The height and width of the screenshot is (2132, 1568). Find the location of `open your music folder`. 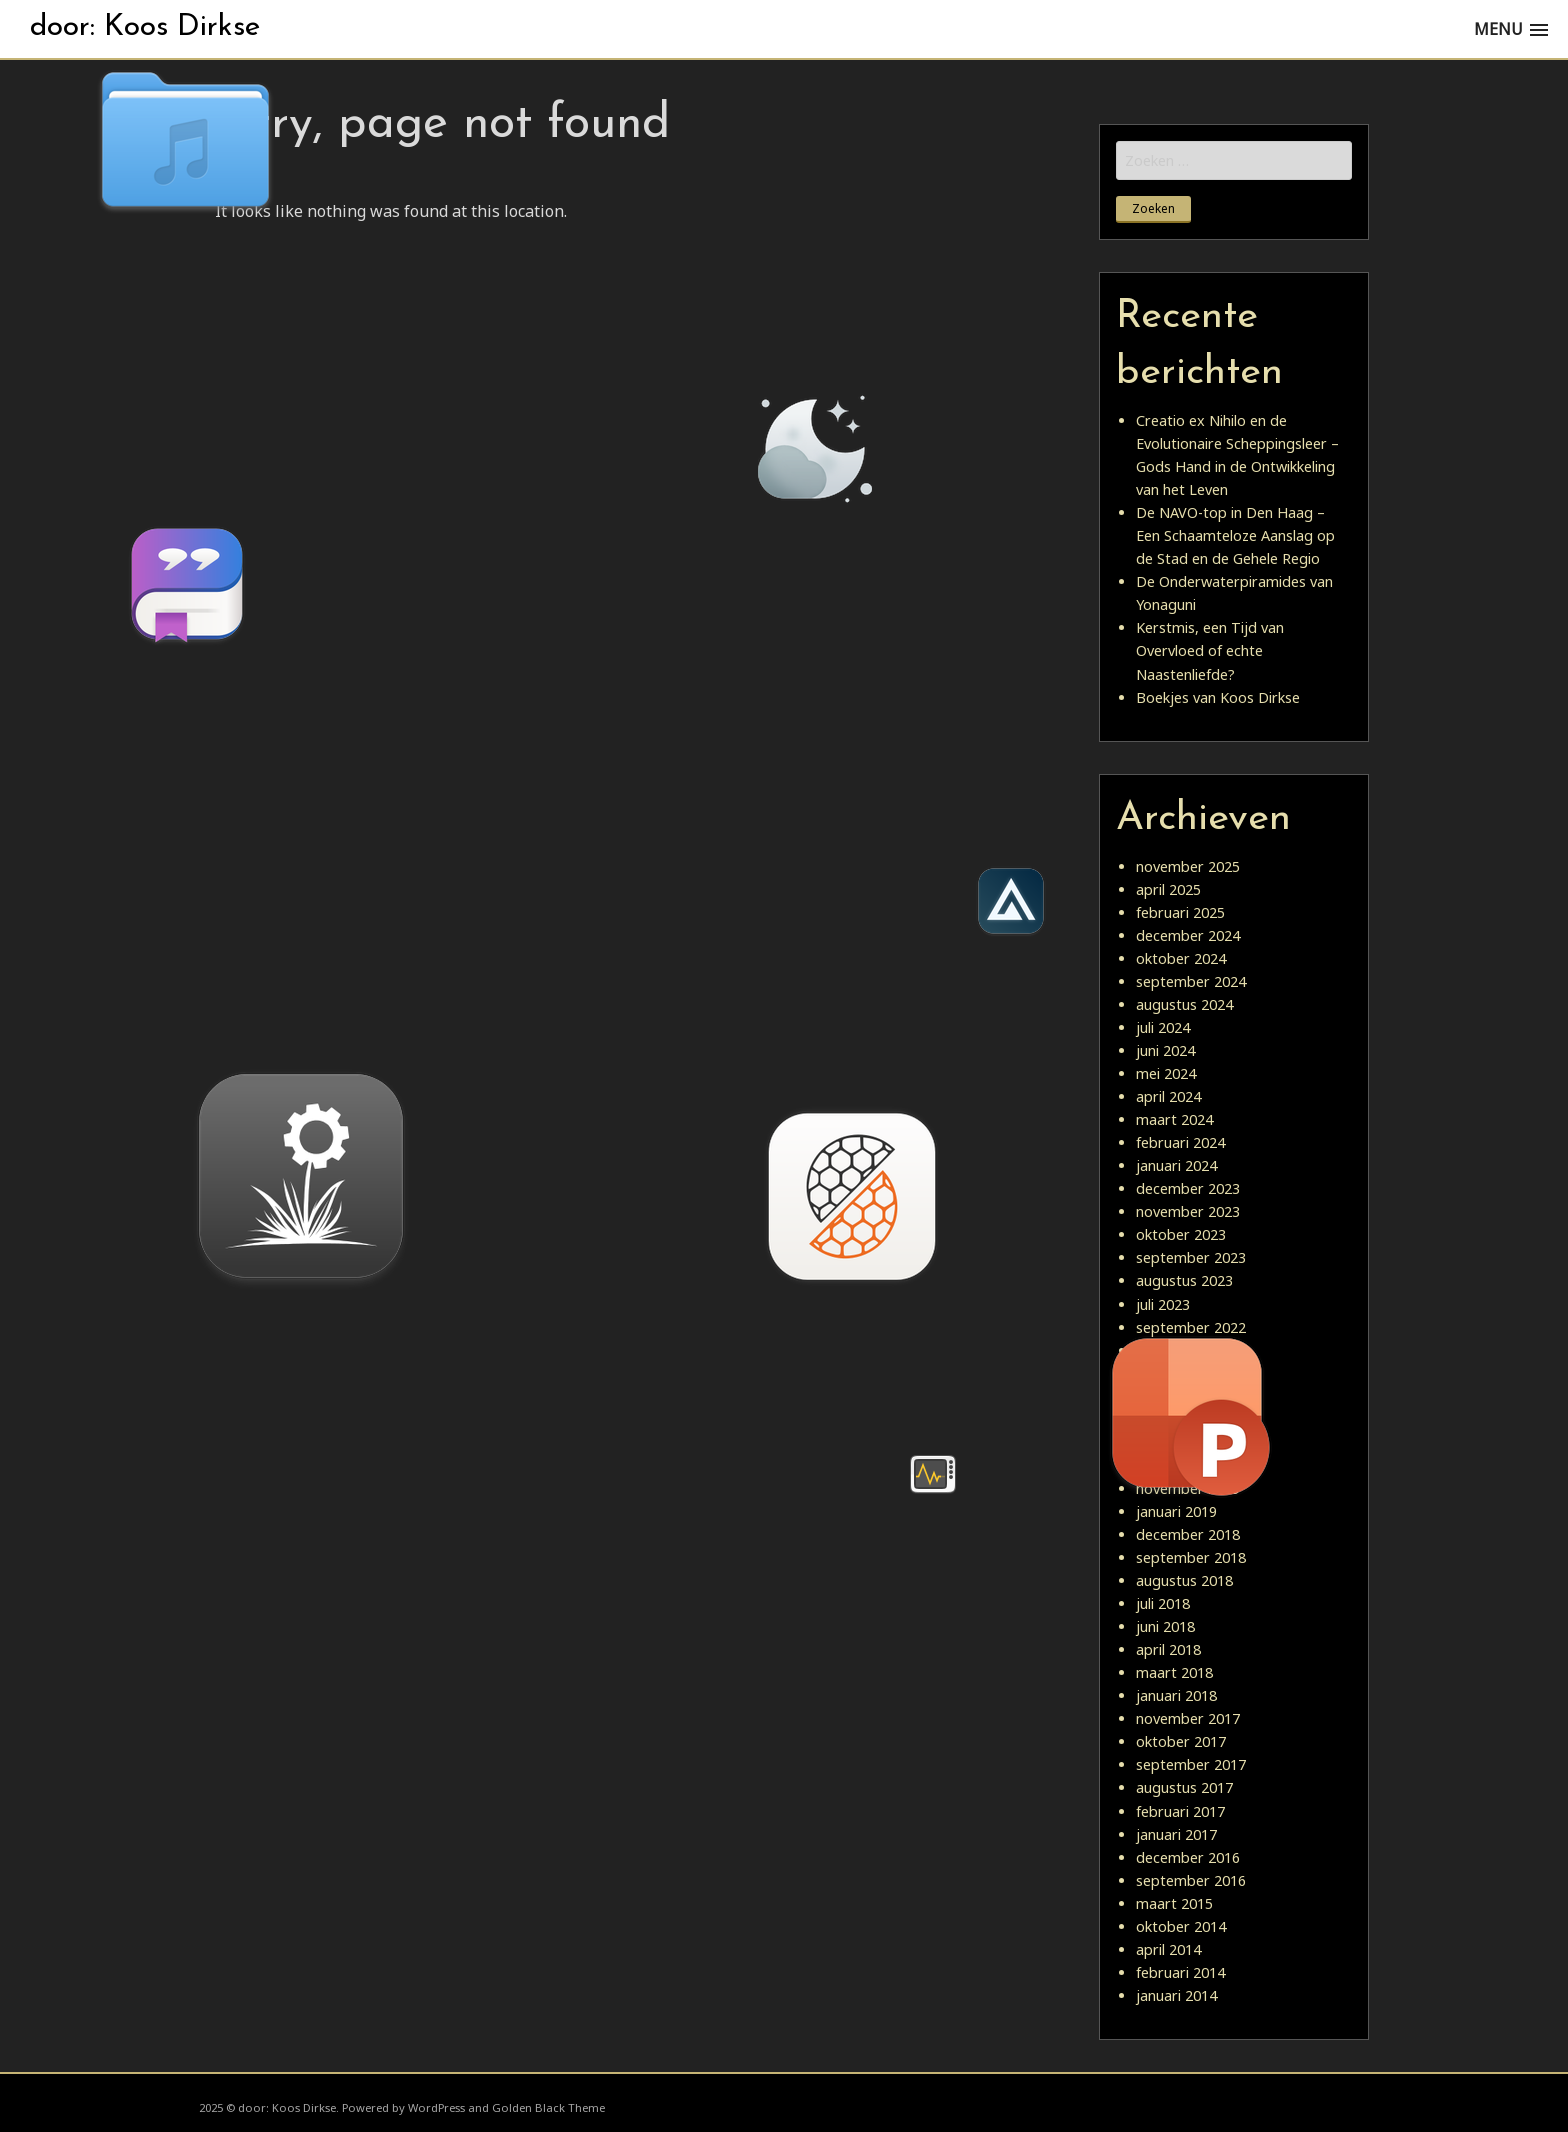

open your music folder is located at coordinates (185, 139).